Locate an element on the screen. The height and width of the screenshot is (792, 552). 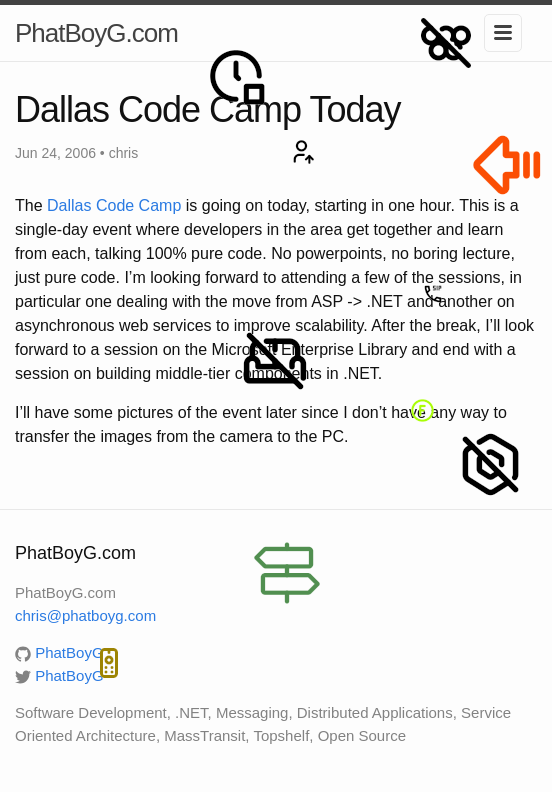
indicates furniture or seating is unavailable is located at coordinates (275, 361).